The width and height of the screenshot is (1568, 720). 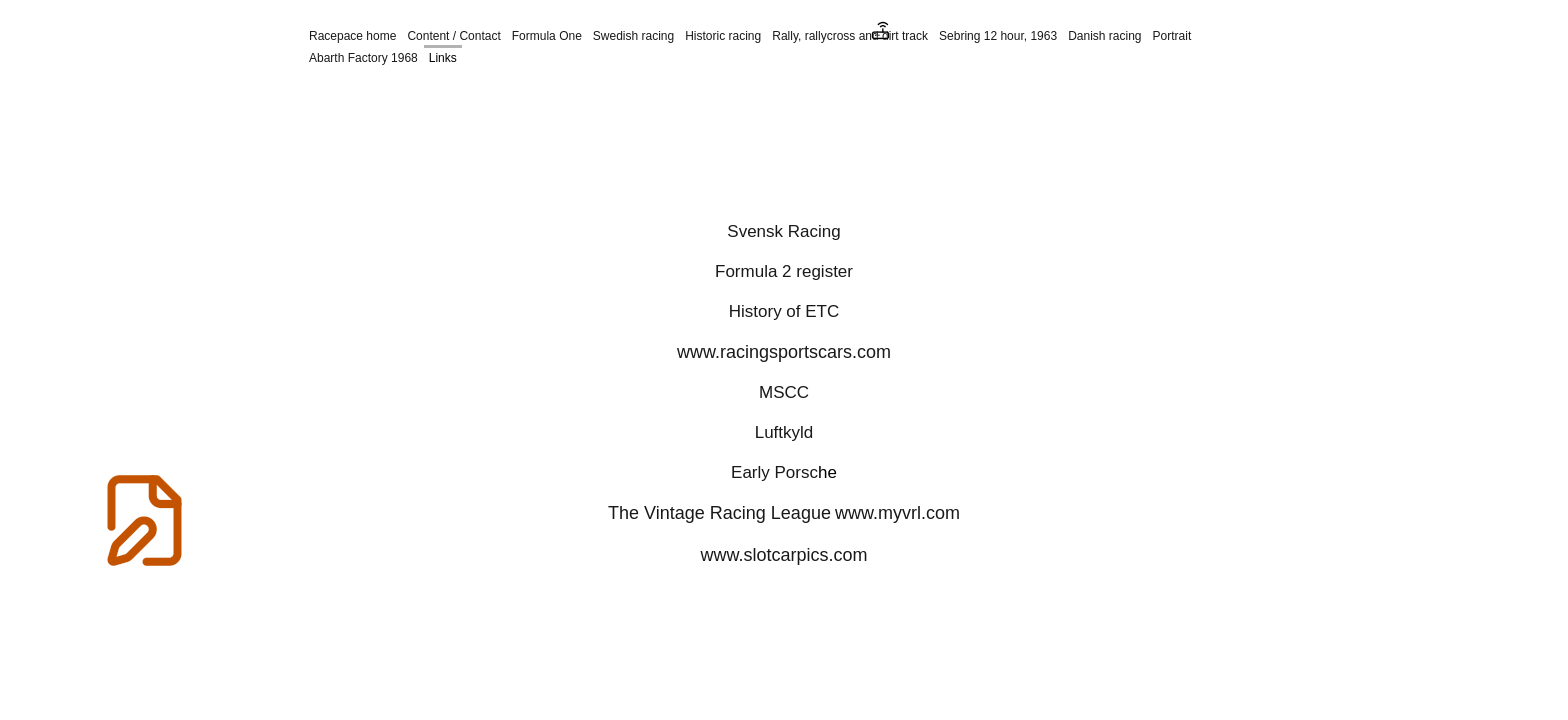 I want to click on edit this document, so click(x=144, y=520).